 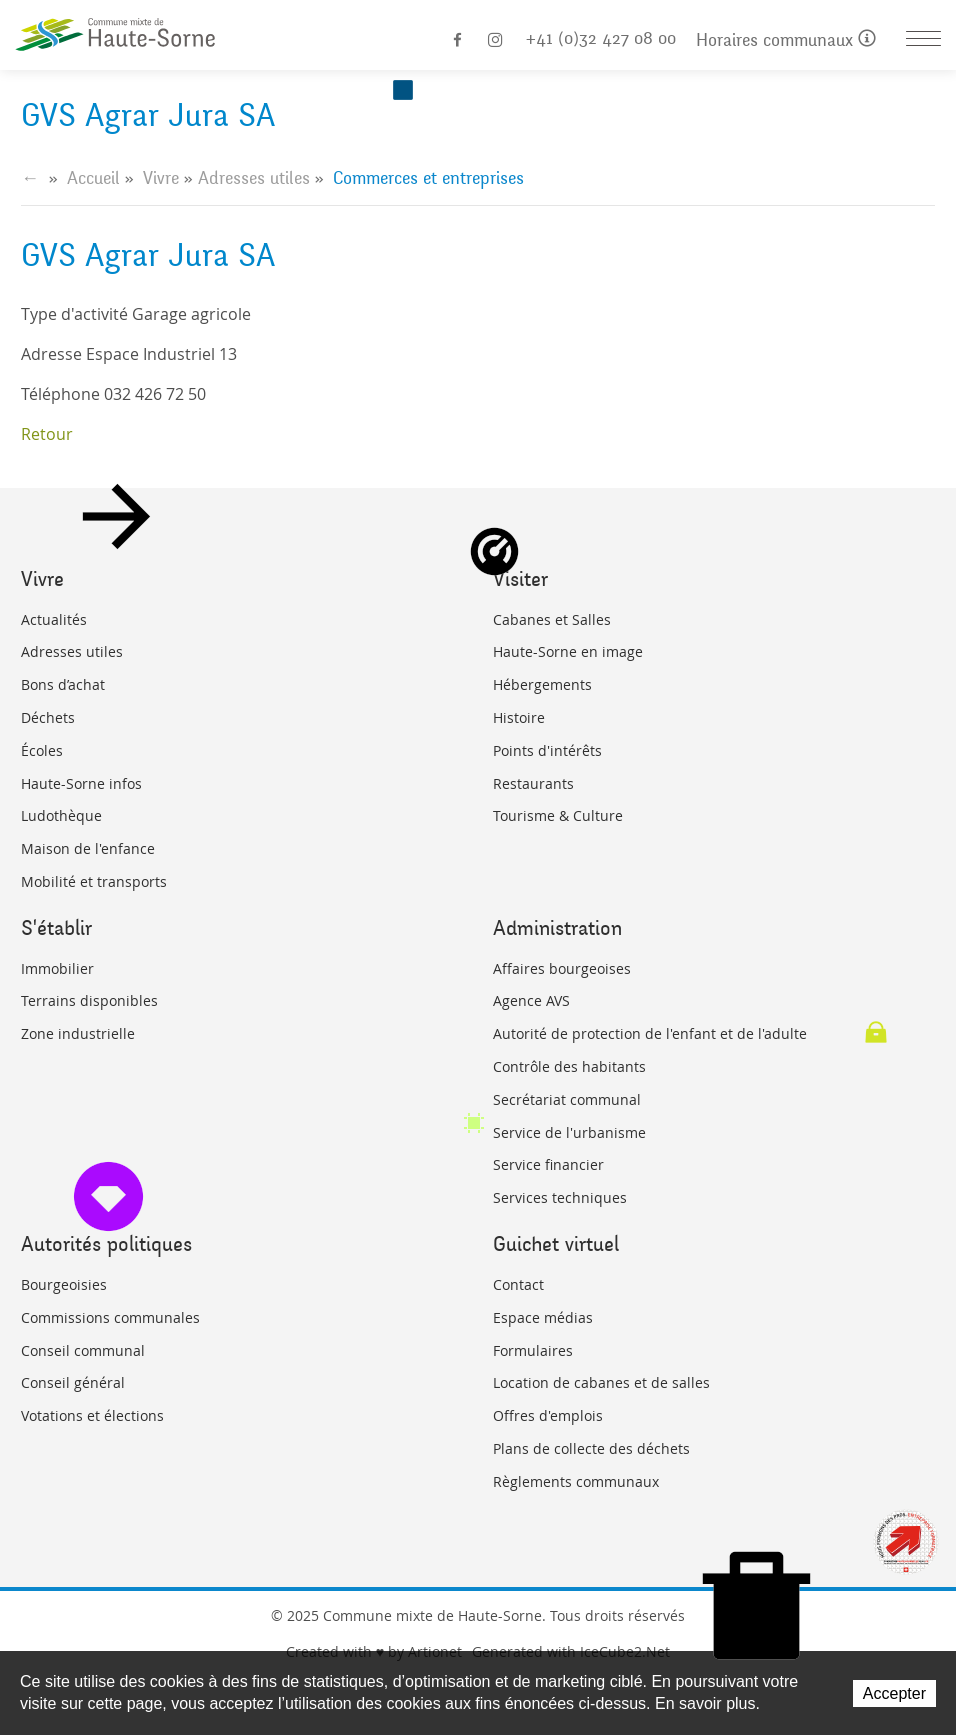 What do you see at coordinates (494, 551) in the screenshot?
I see `open the dashboard` at bounding box center [494, 551].